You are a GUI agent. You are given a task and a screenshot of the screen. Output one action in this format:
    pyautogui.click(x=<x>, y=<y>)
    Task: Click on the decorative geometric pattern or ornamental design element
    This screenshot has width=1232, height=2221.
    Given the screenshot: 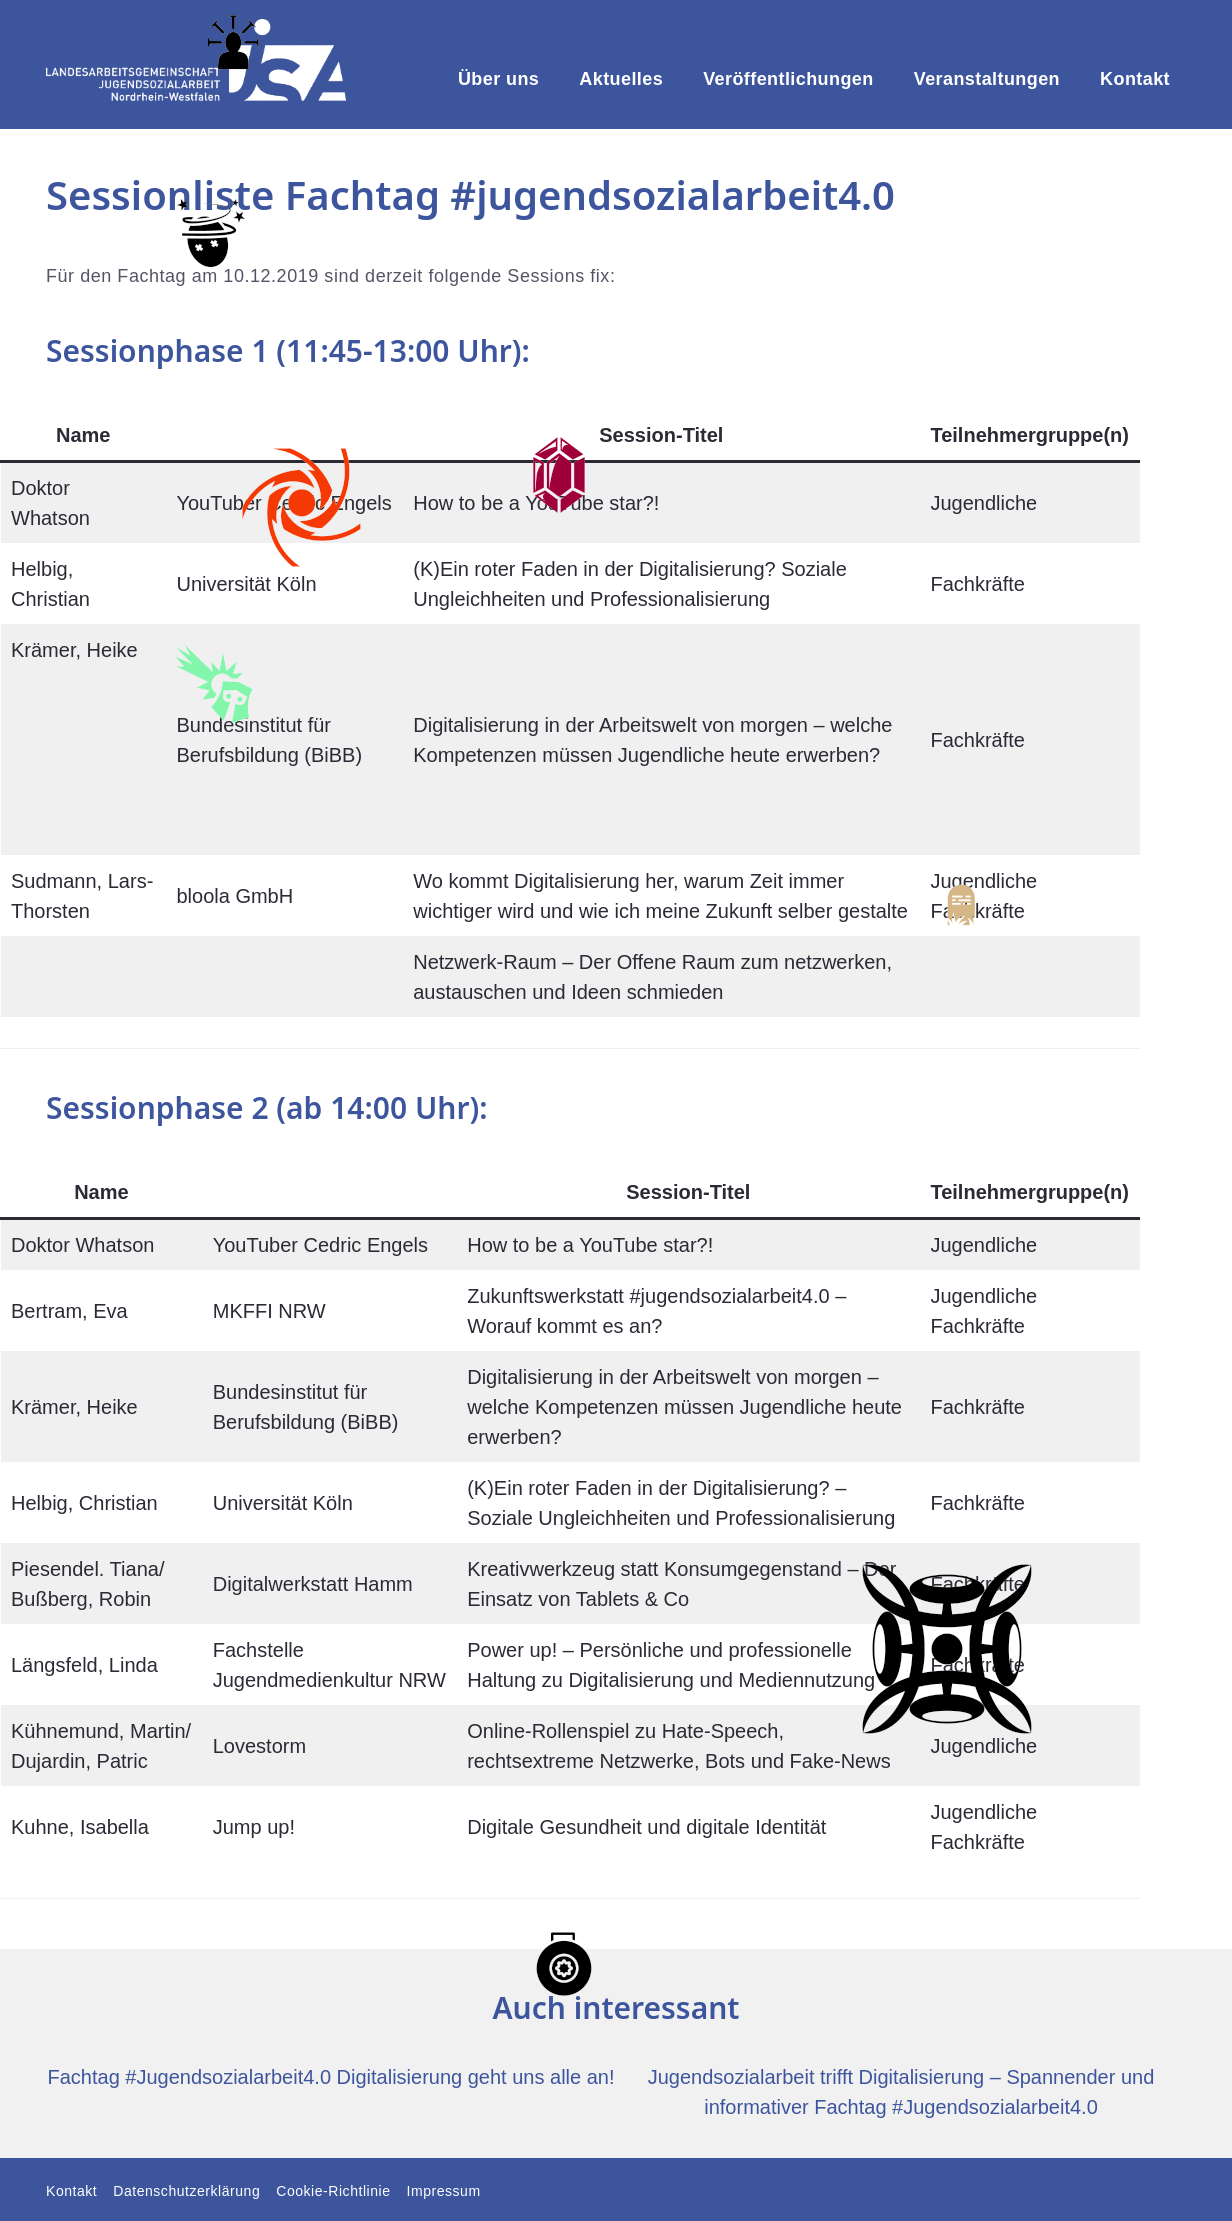 What is the action you would take?
    pyautogui.click(x=947, y=1649)
    